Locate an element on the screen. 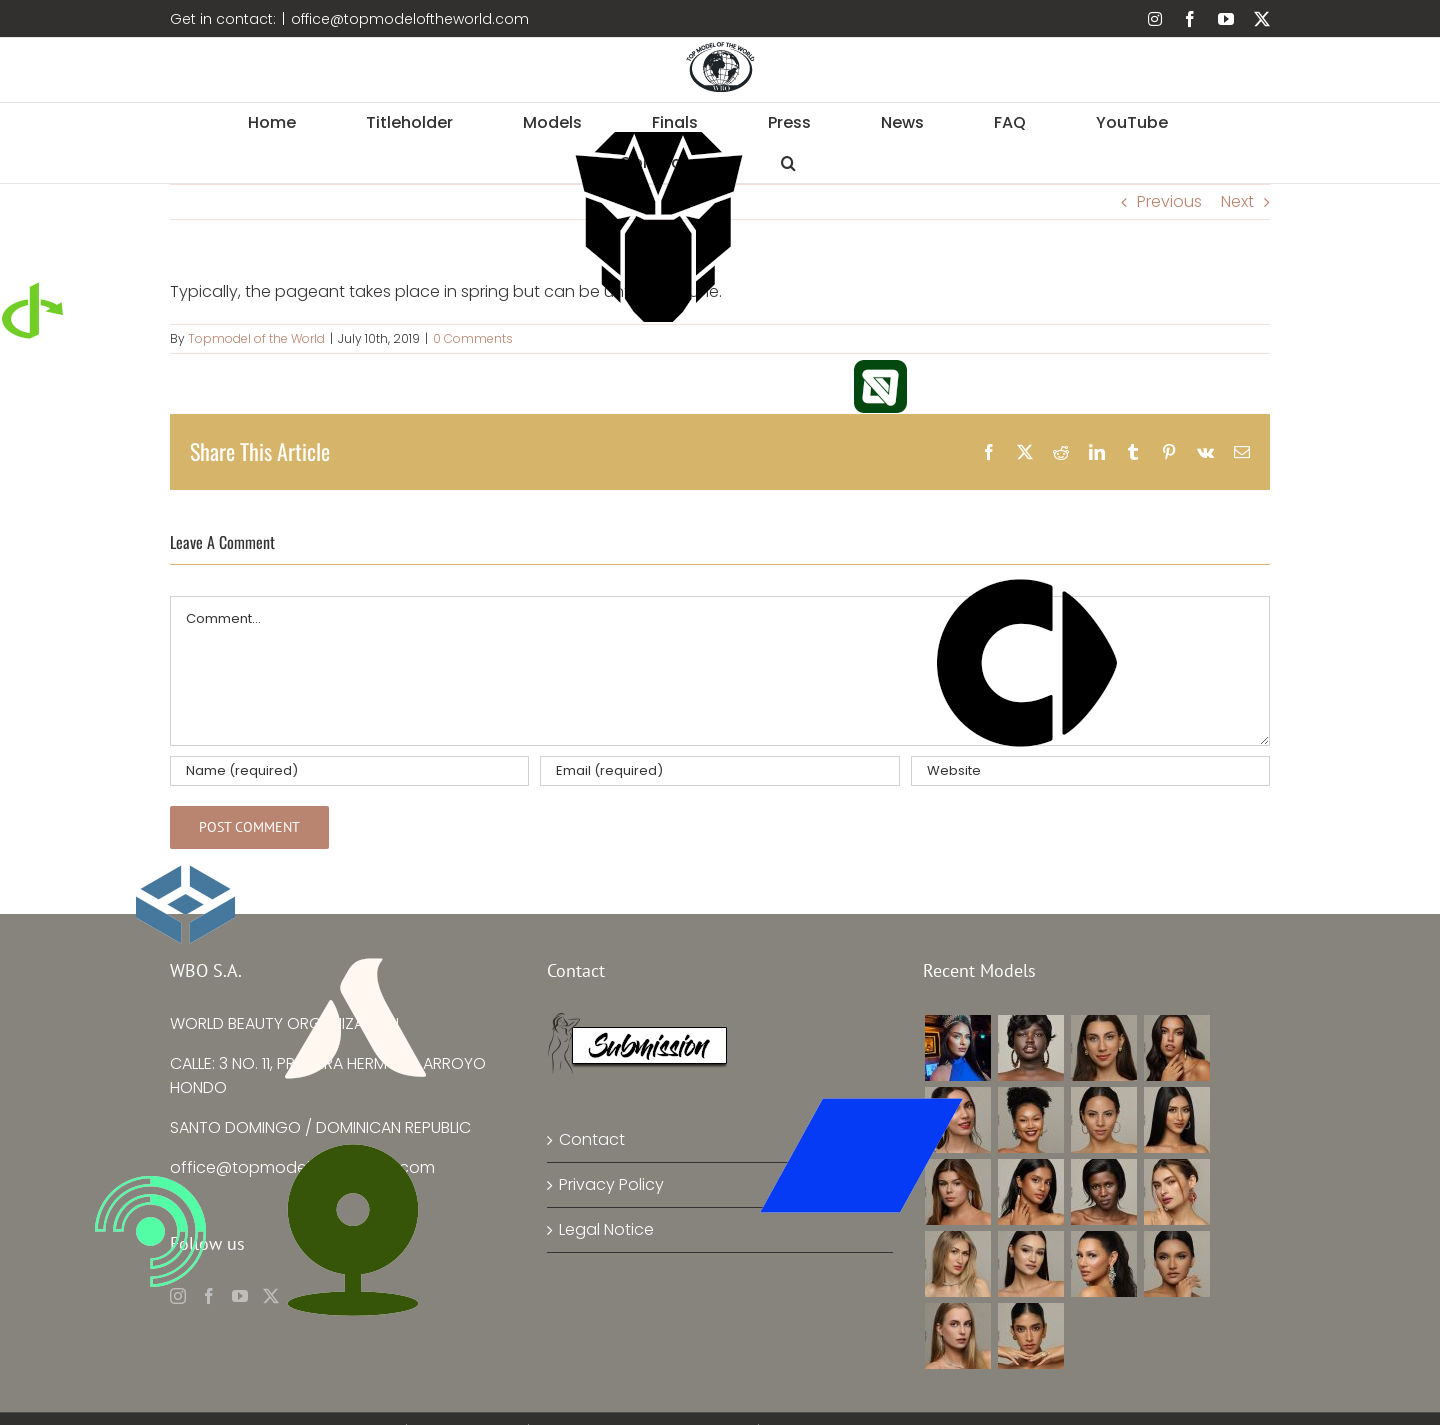  akasa air airline logo is located at coordinates (355, 1018).